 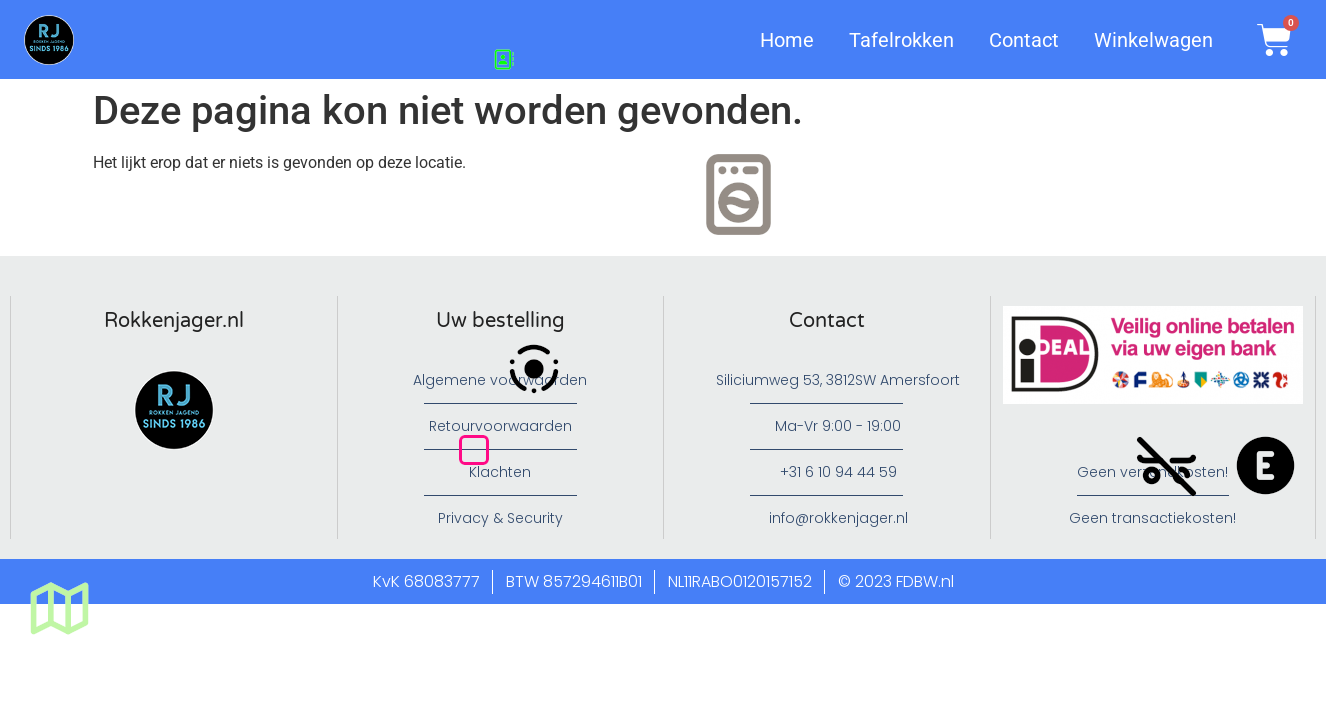 I want to click on view map or navigation, so click(x=59, y=608).